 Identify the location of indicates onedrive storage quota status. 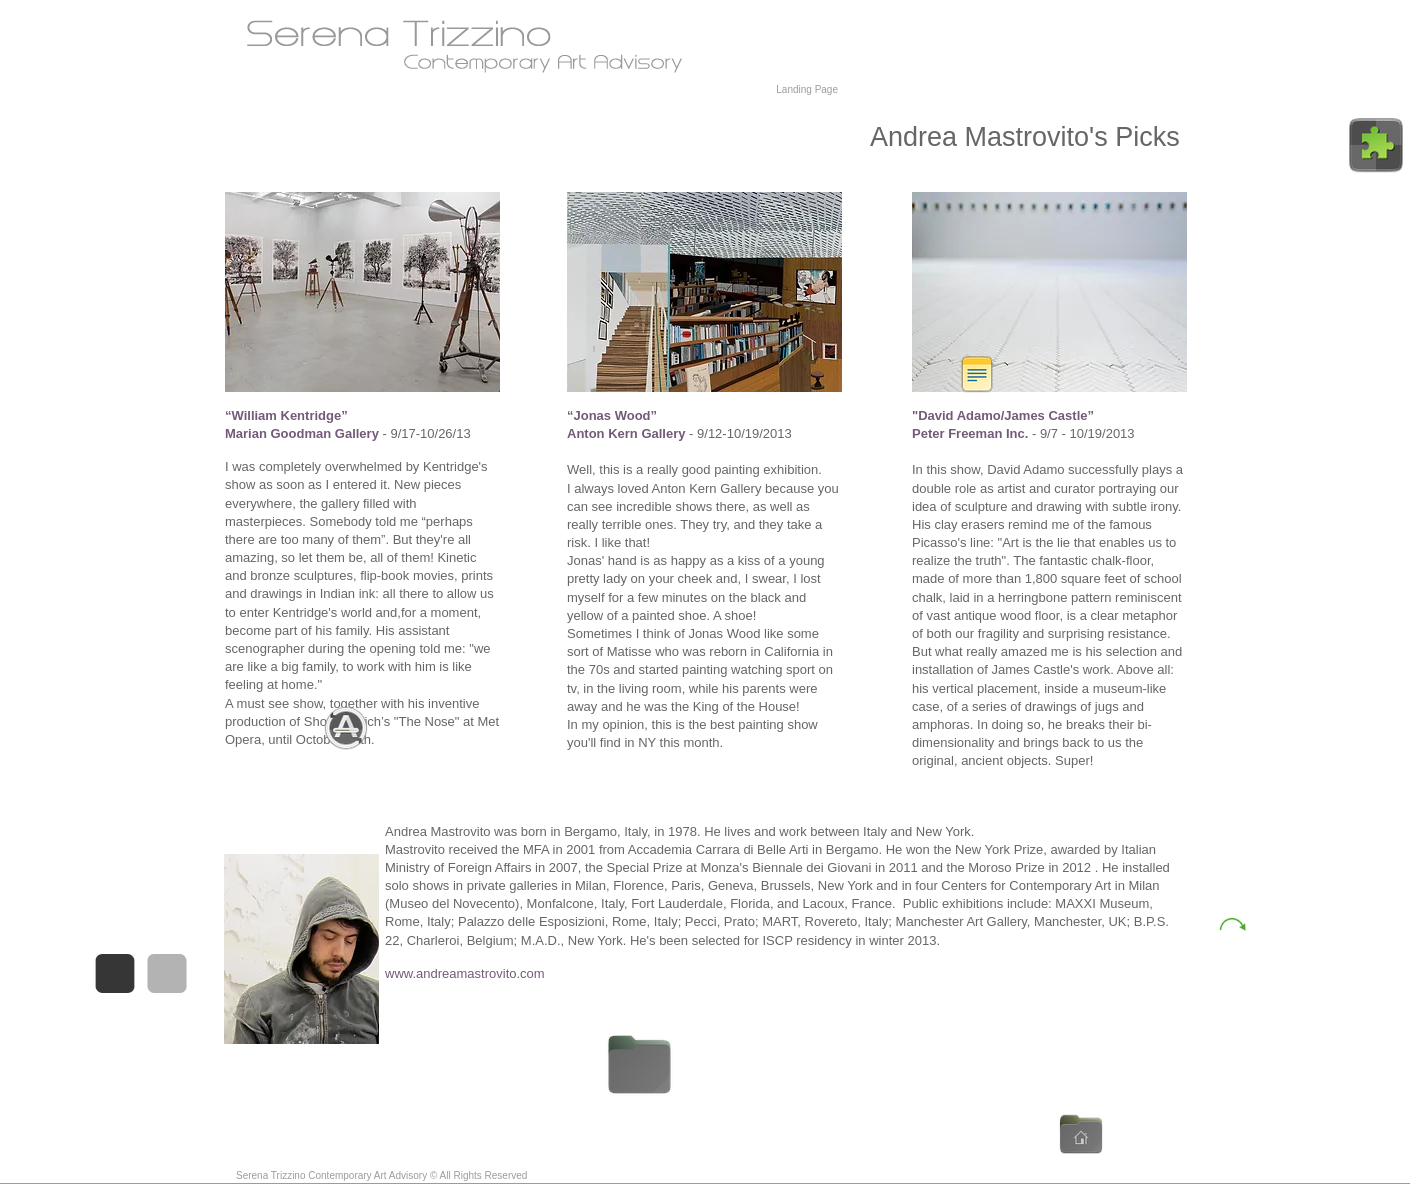
(361, 89).